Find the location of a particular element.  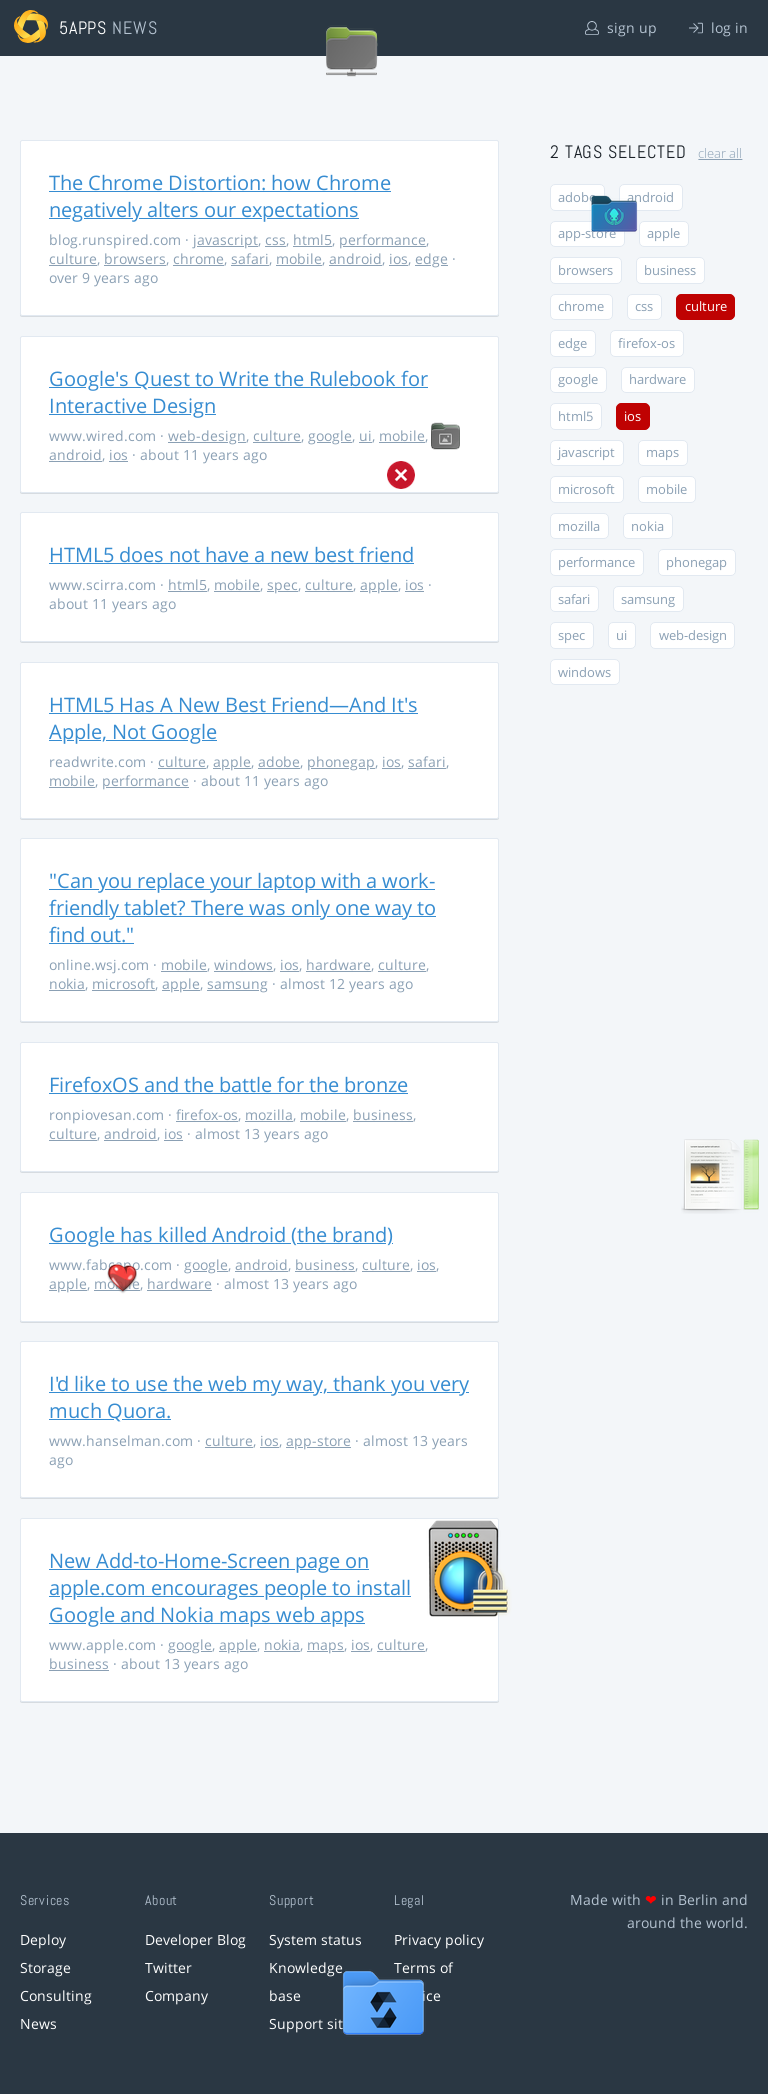

folder containing solidity smart contract files is located at coordinates (383, 2005).